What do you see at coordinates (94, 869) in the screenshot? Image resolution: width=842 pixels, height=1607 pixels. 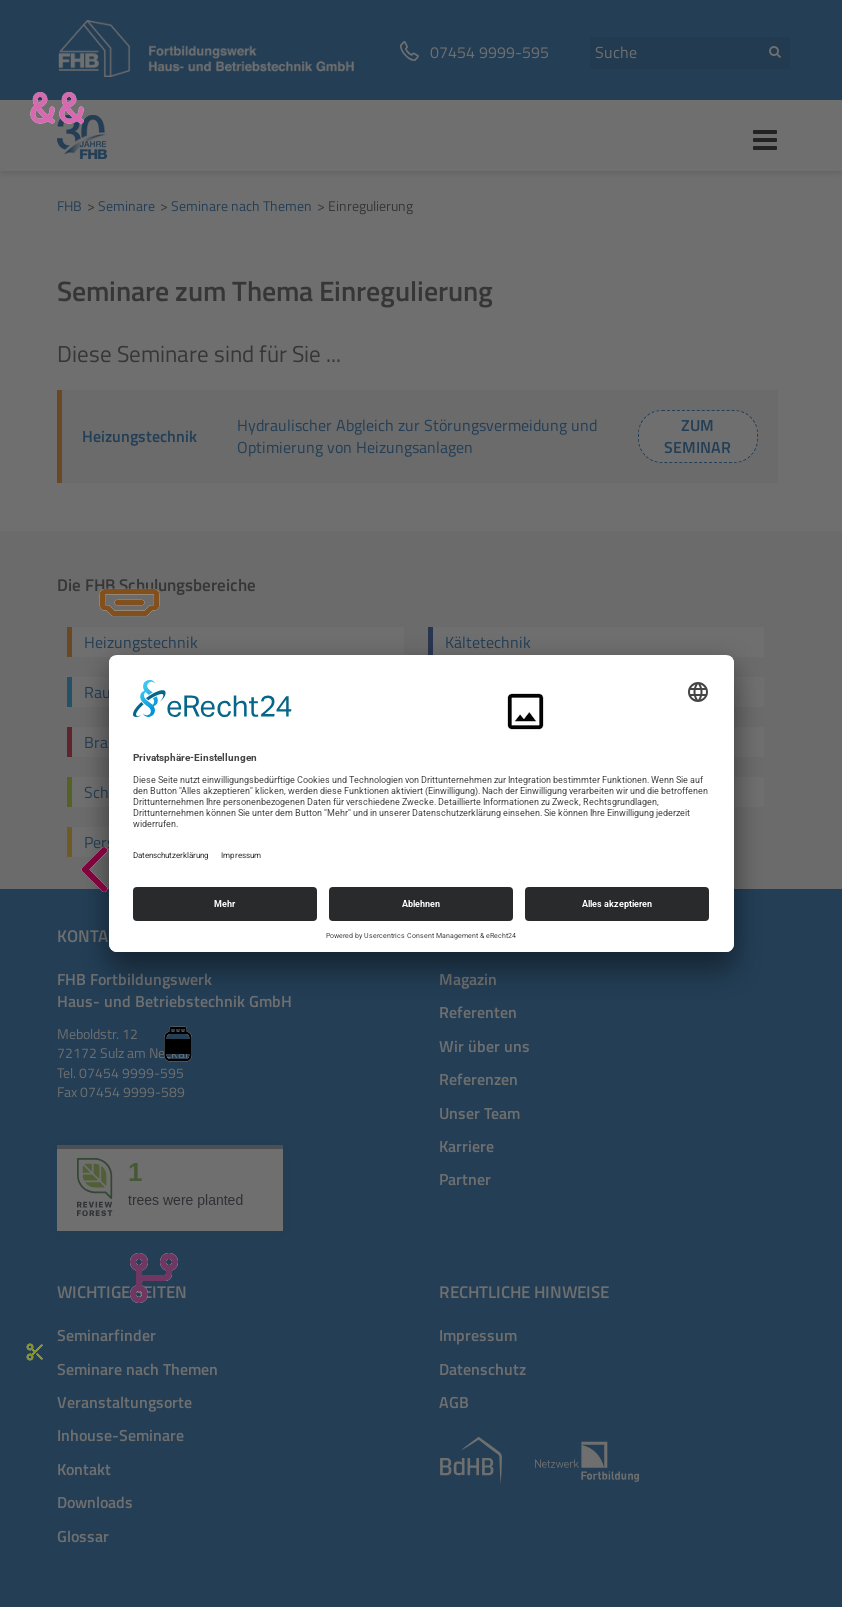 I see `go back to the previous screen` at bounding box center [94, 869].